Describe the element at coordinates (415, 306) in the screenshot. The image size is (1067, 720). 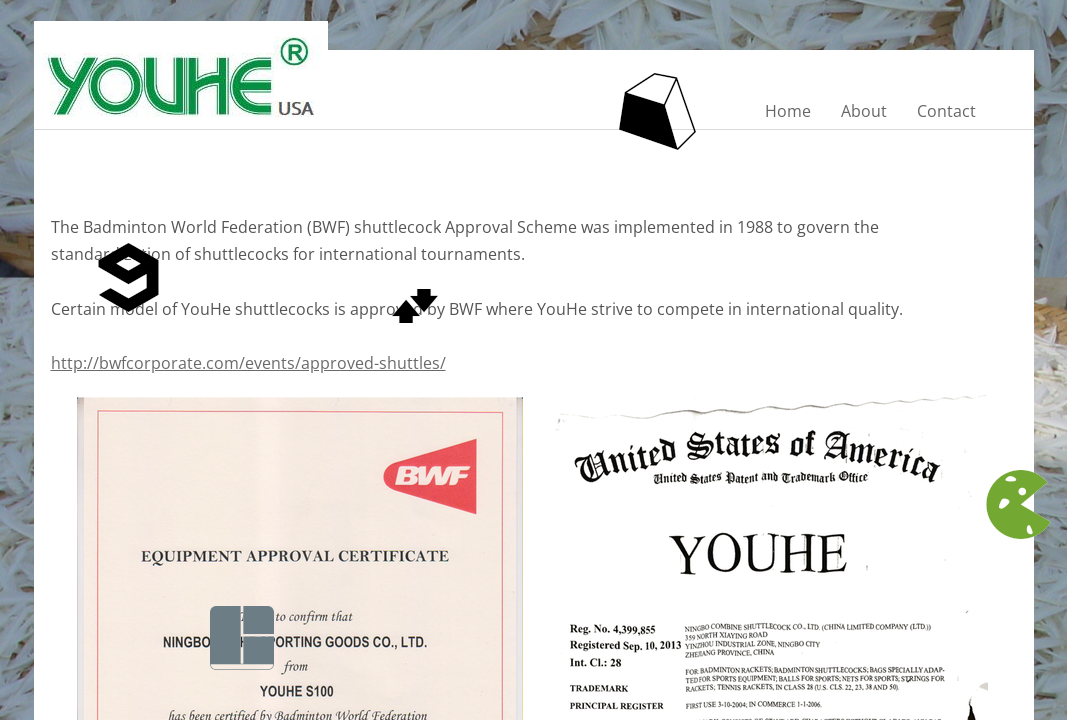
I see `betfair logo` at that location.